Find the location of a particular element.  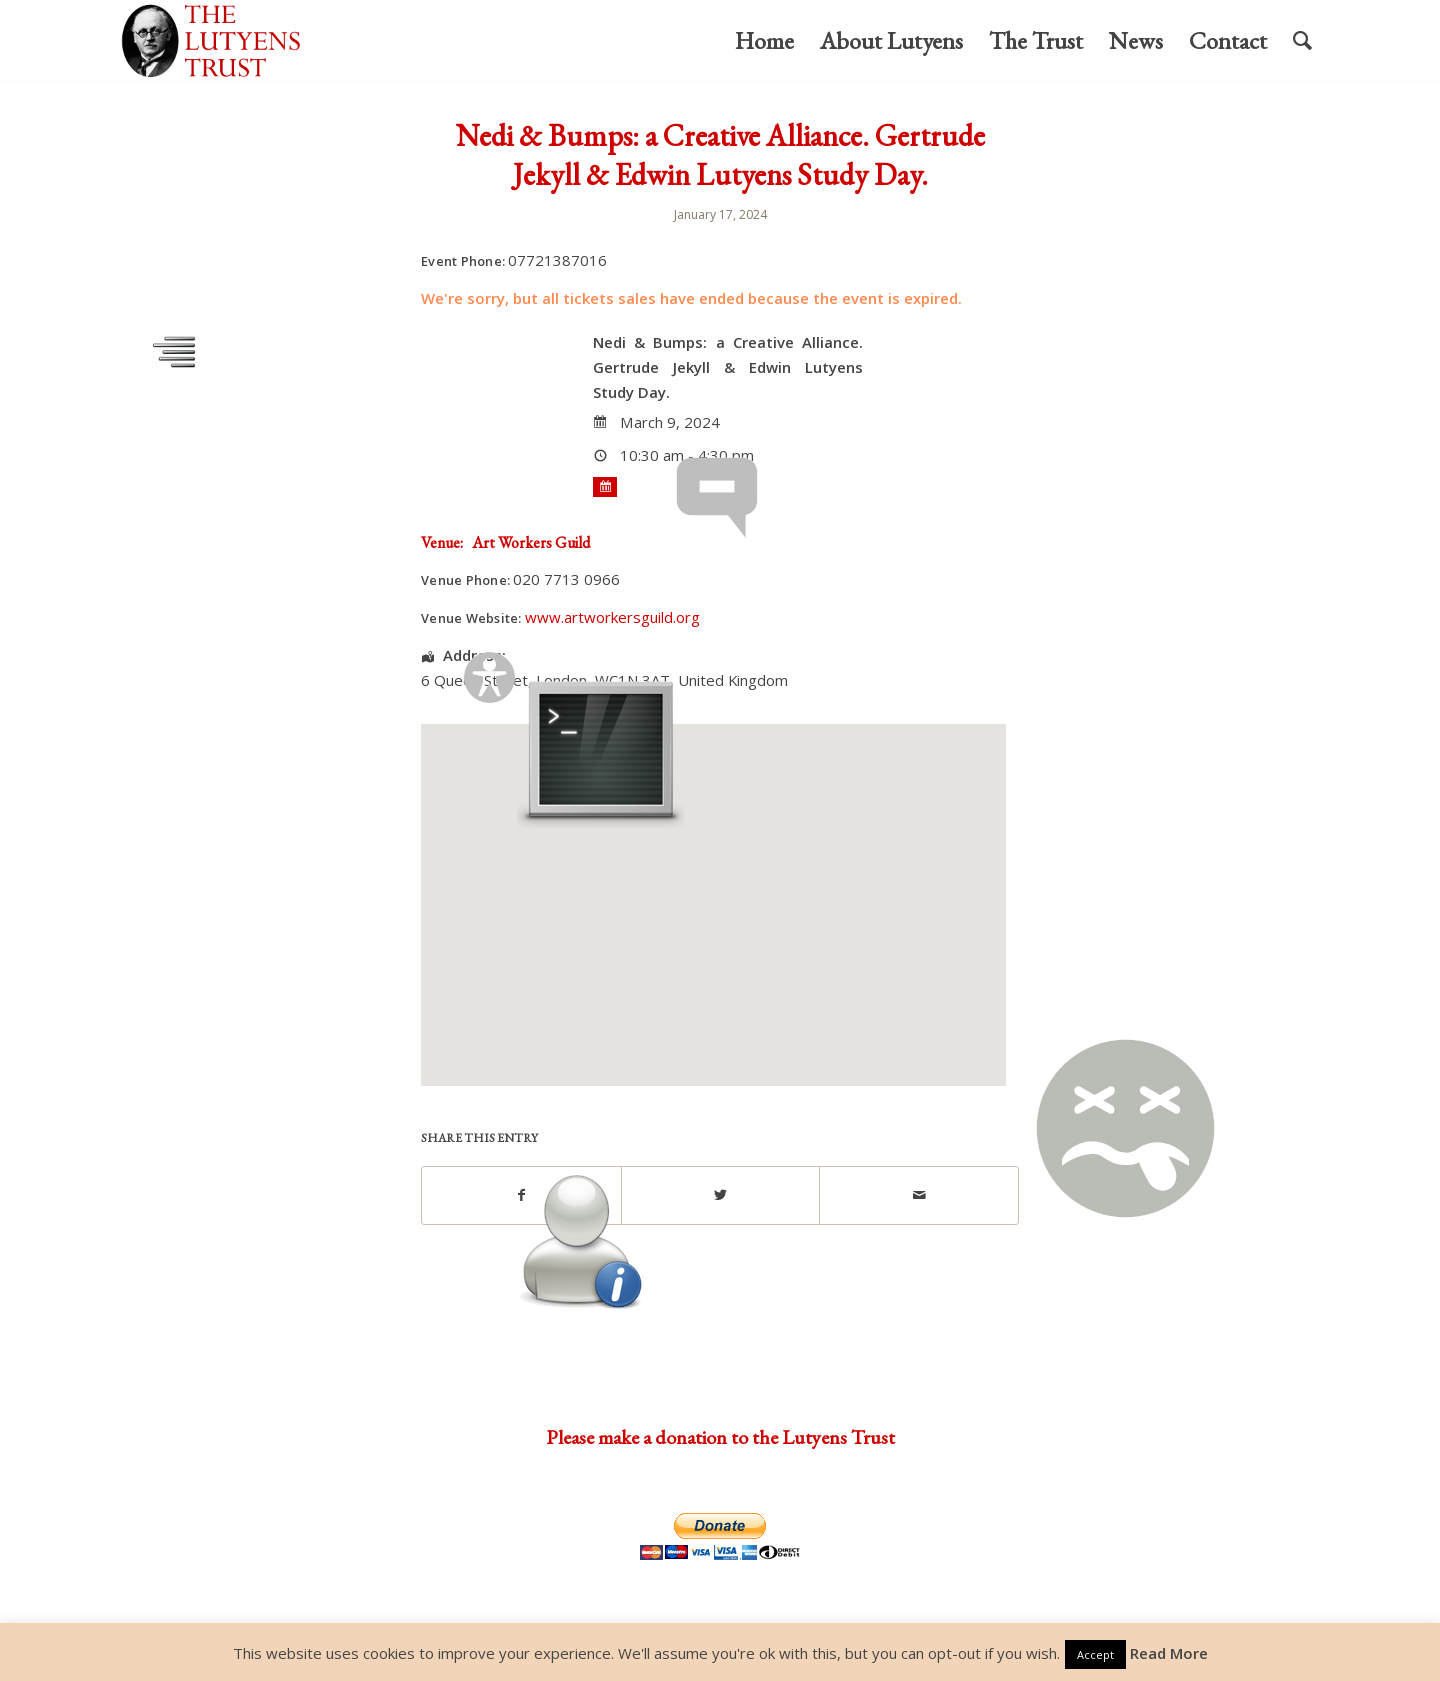

open the terminal application is located at coordinates (600, 745).